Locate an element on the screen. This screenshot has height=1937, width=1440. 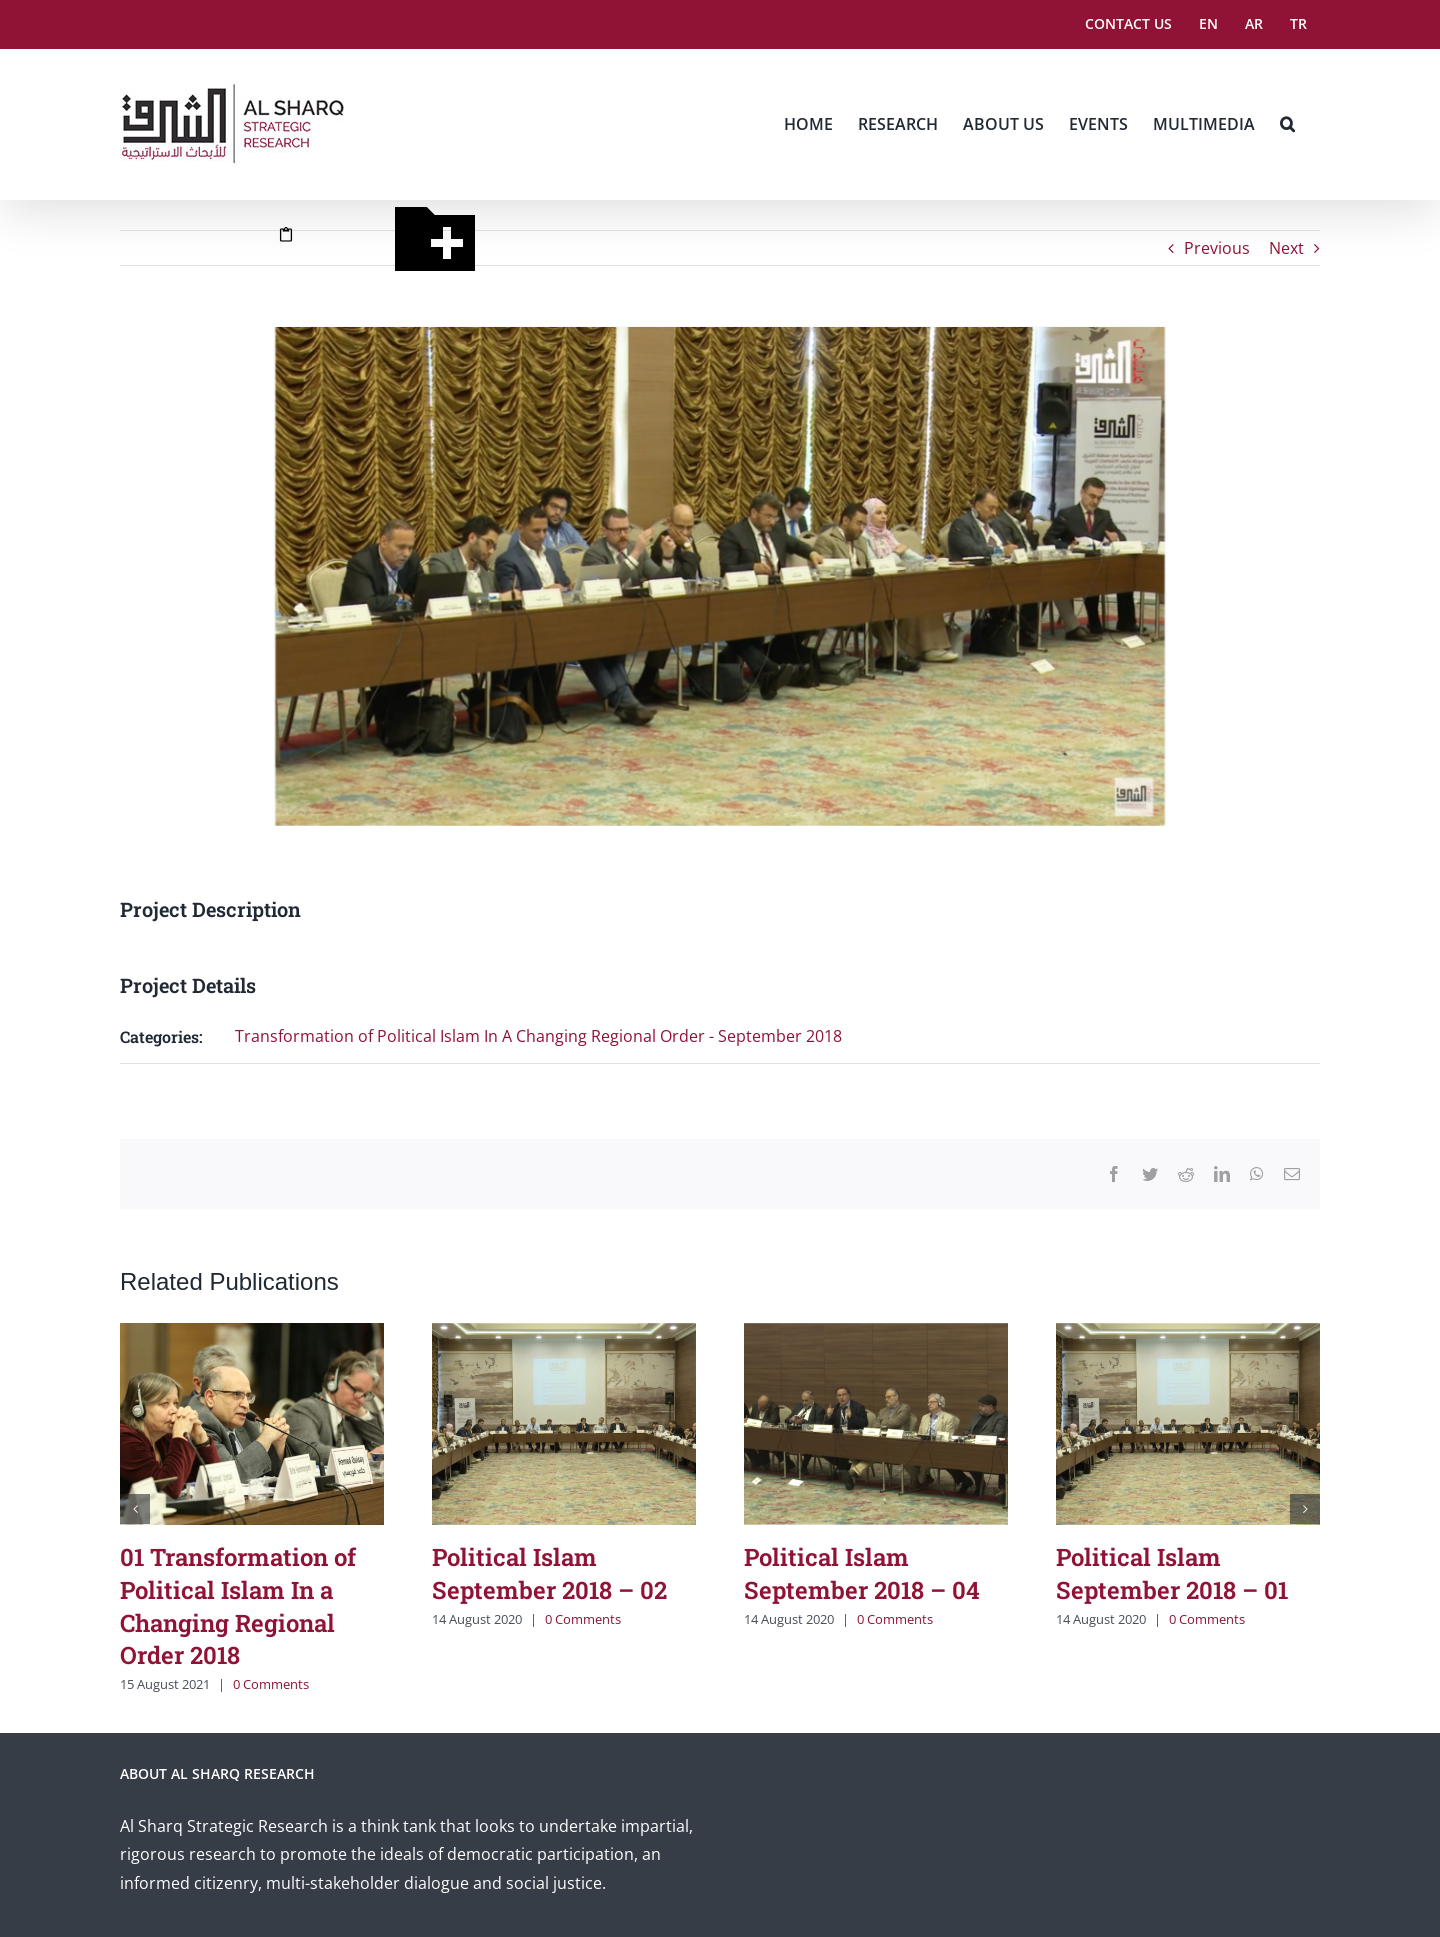
paste content from clipboard is located at coordinates (286, 235).